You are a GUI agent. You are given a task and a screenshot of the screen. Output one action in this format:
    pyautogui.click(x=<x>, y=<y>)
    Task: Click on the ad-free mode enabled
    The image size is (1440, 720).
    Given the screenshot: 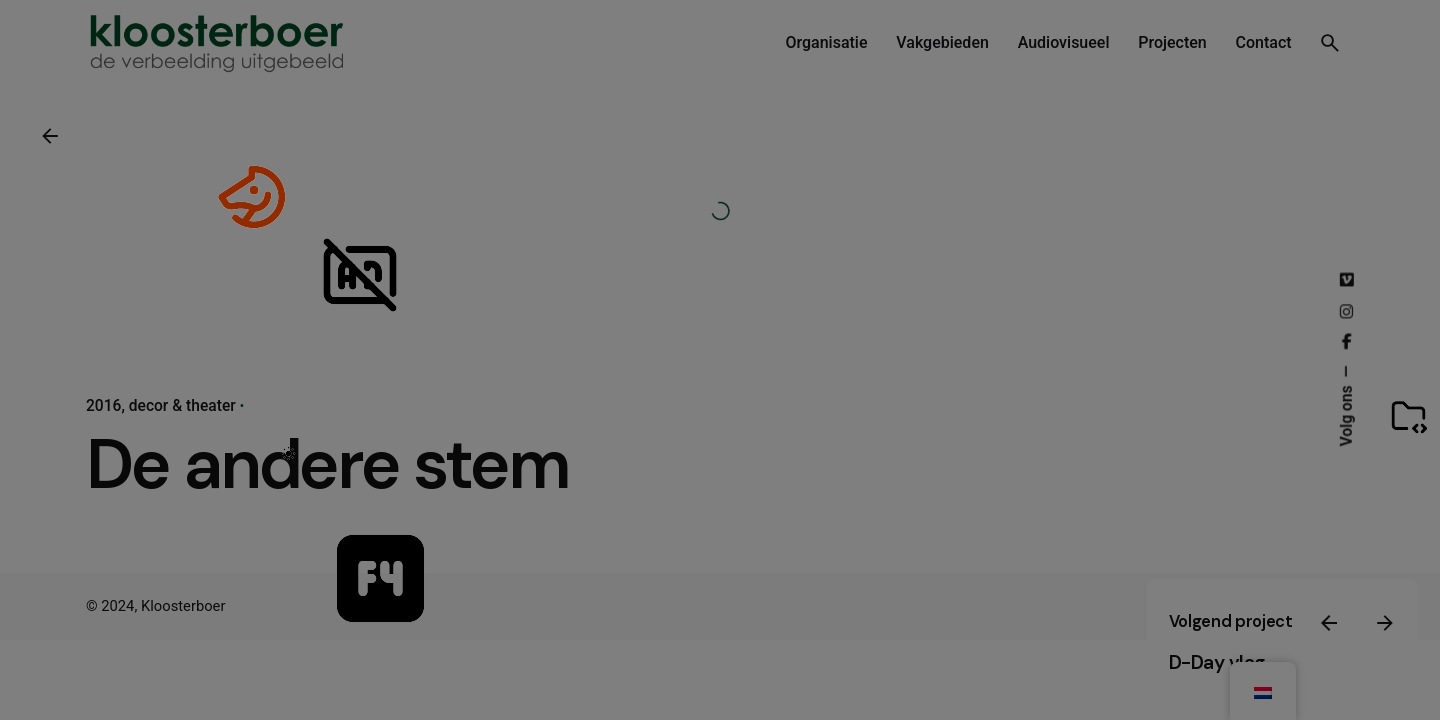 What is the action you would take?
    pyautogui.click(x=360, y=275)
    